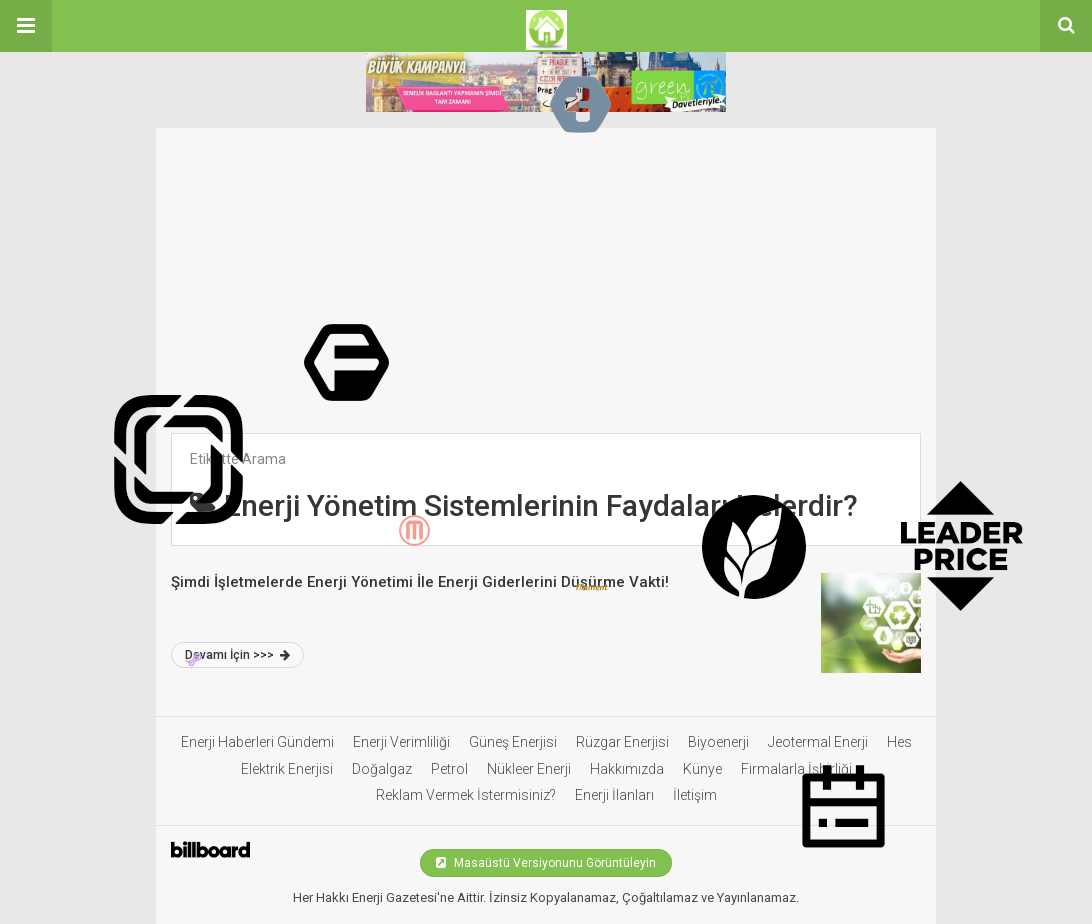 This screenshot has width=1092, height=924. What do you see at coordinates (843, 810) in the screenshot?
I see `view calendar tasks and to-dos` at bounding box center [843, 810].